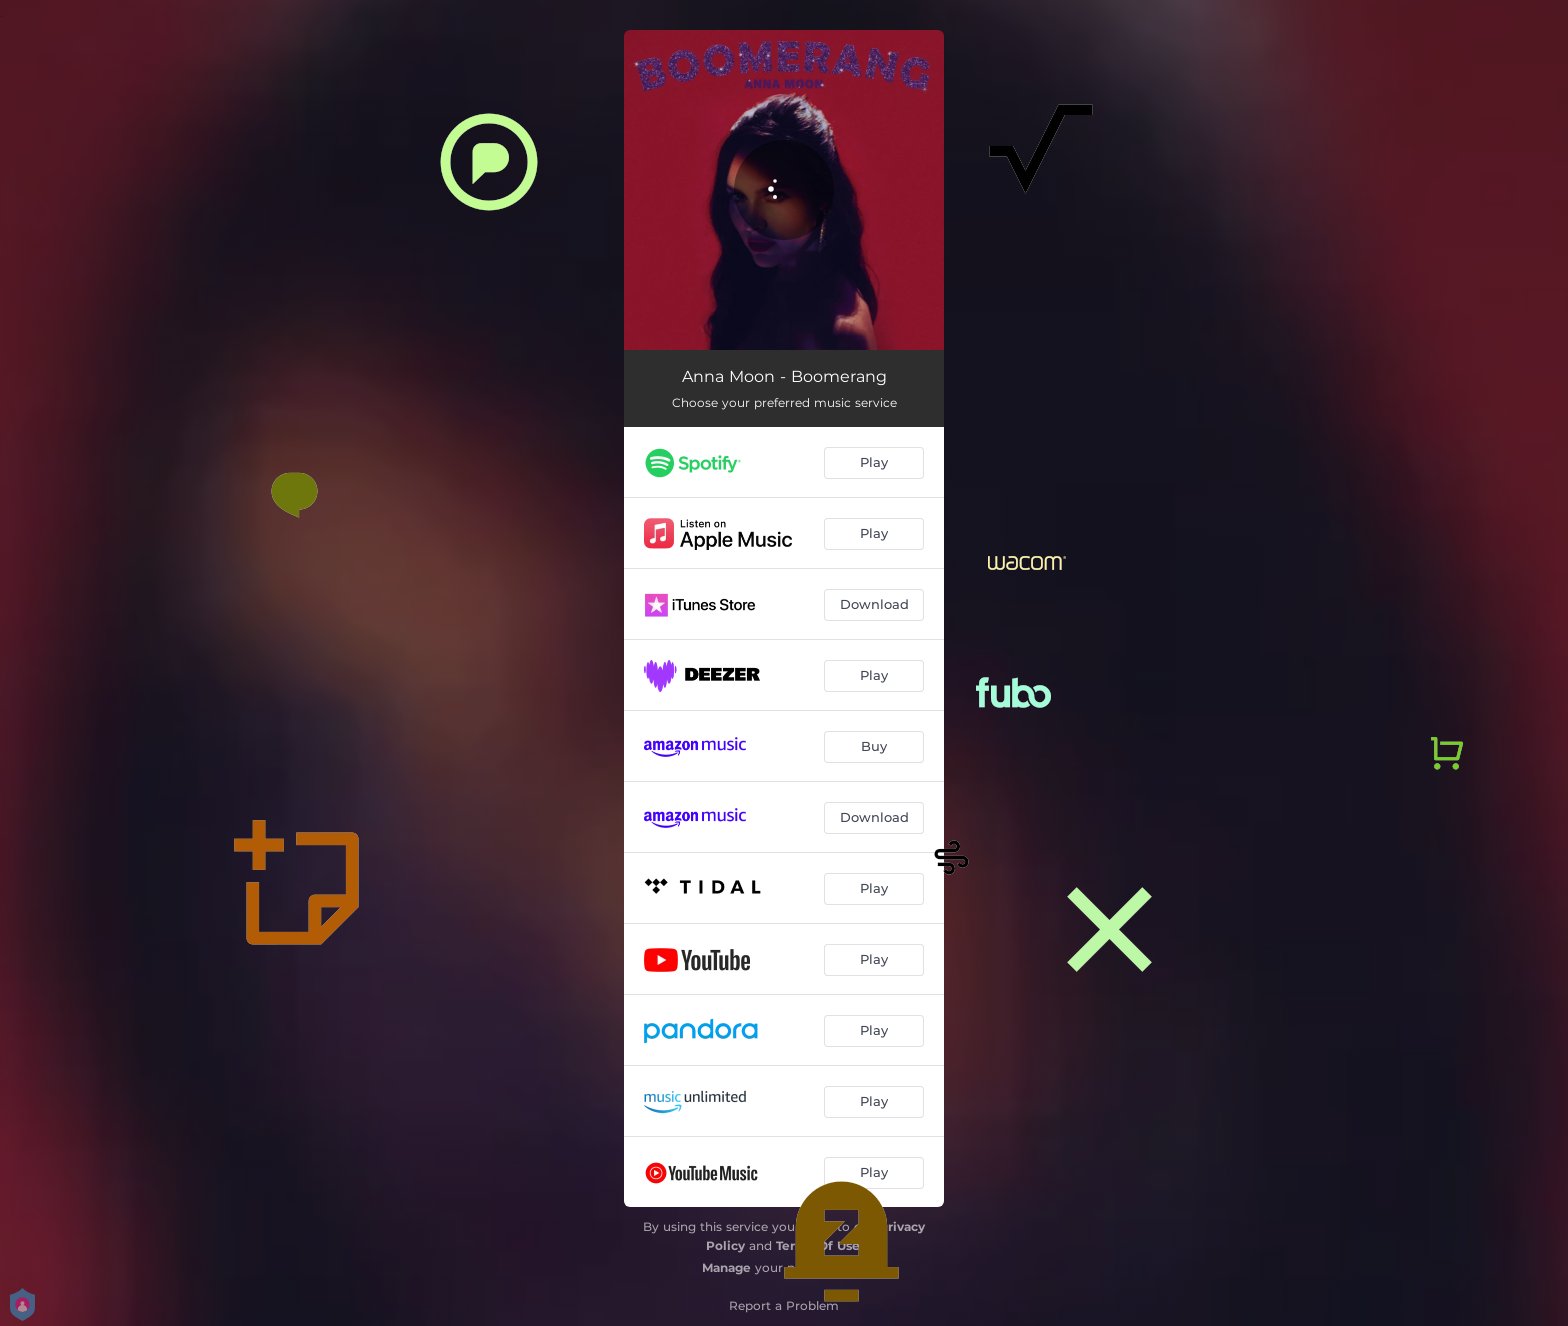  I want to click on snooze notifications temporarily, so click(841, 1238).